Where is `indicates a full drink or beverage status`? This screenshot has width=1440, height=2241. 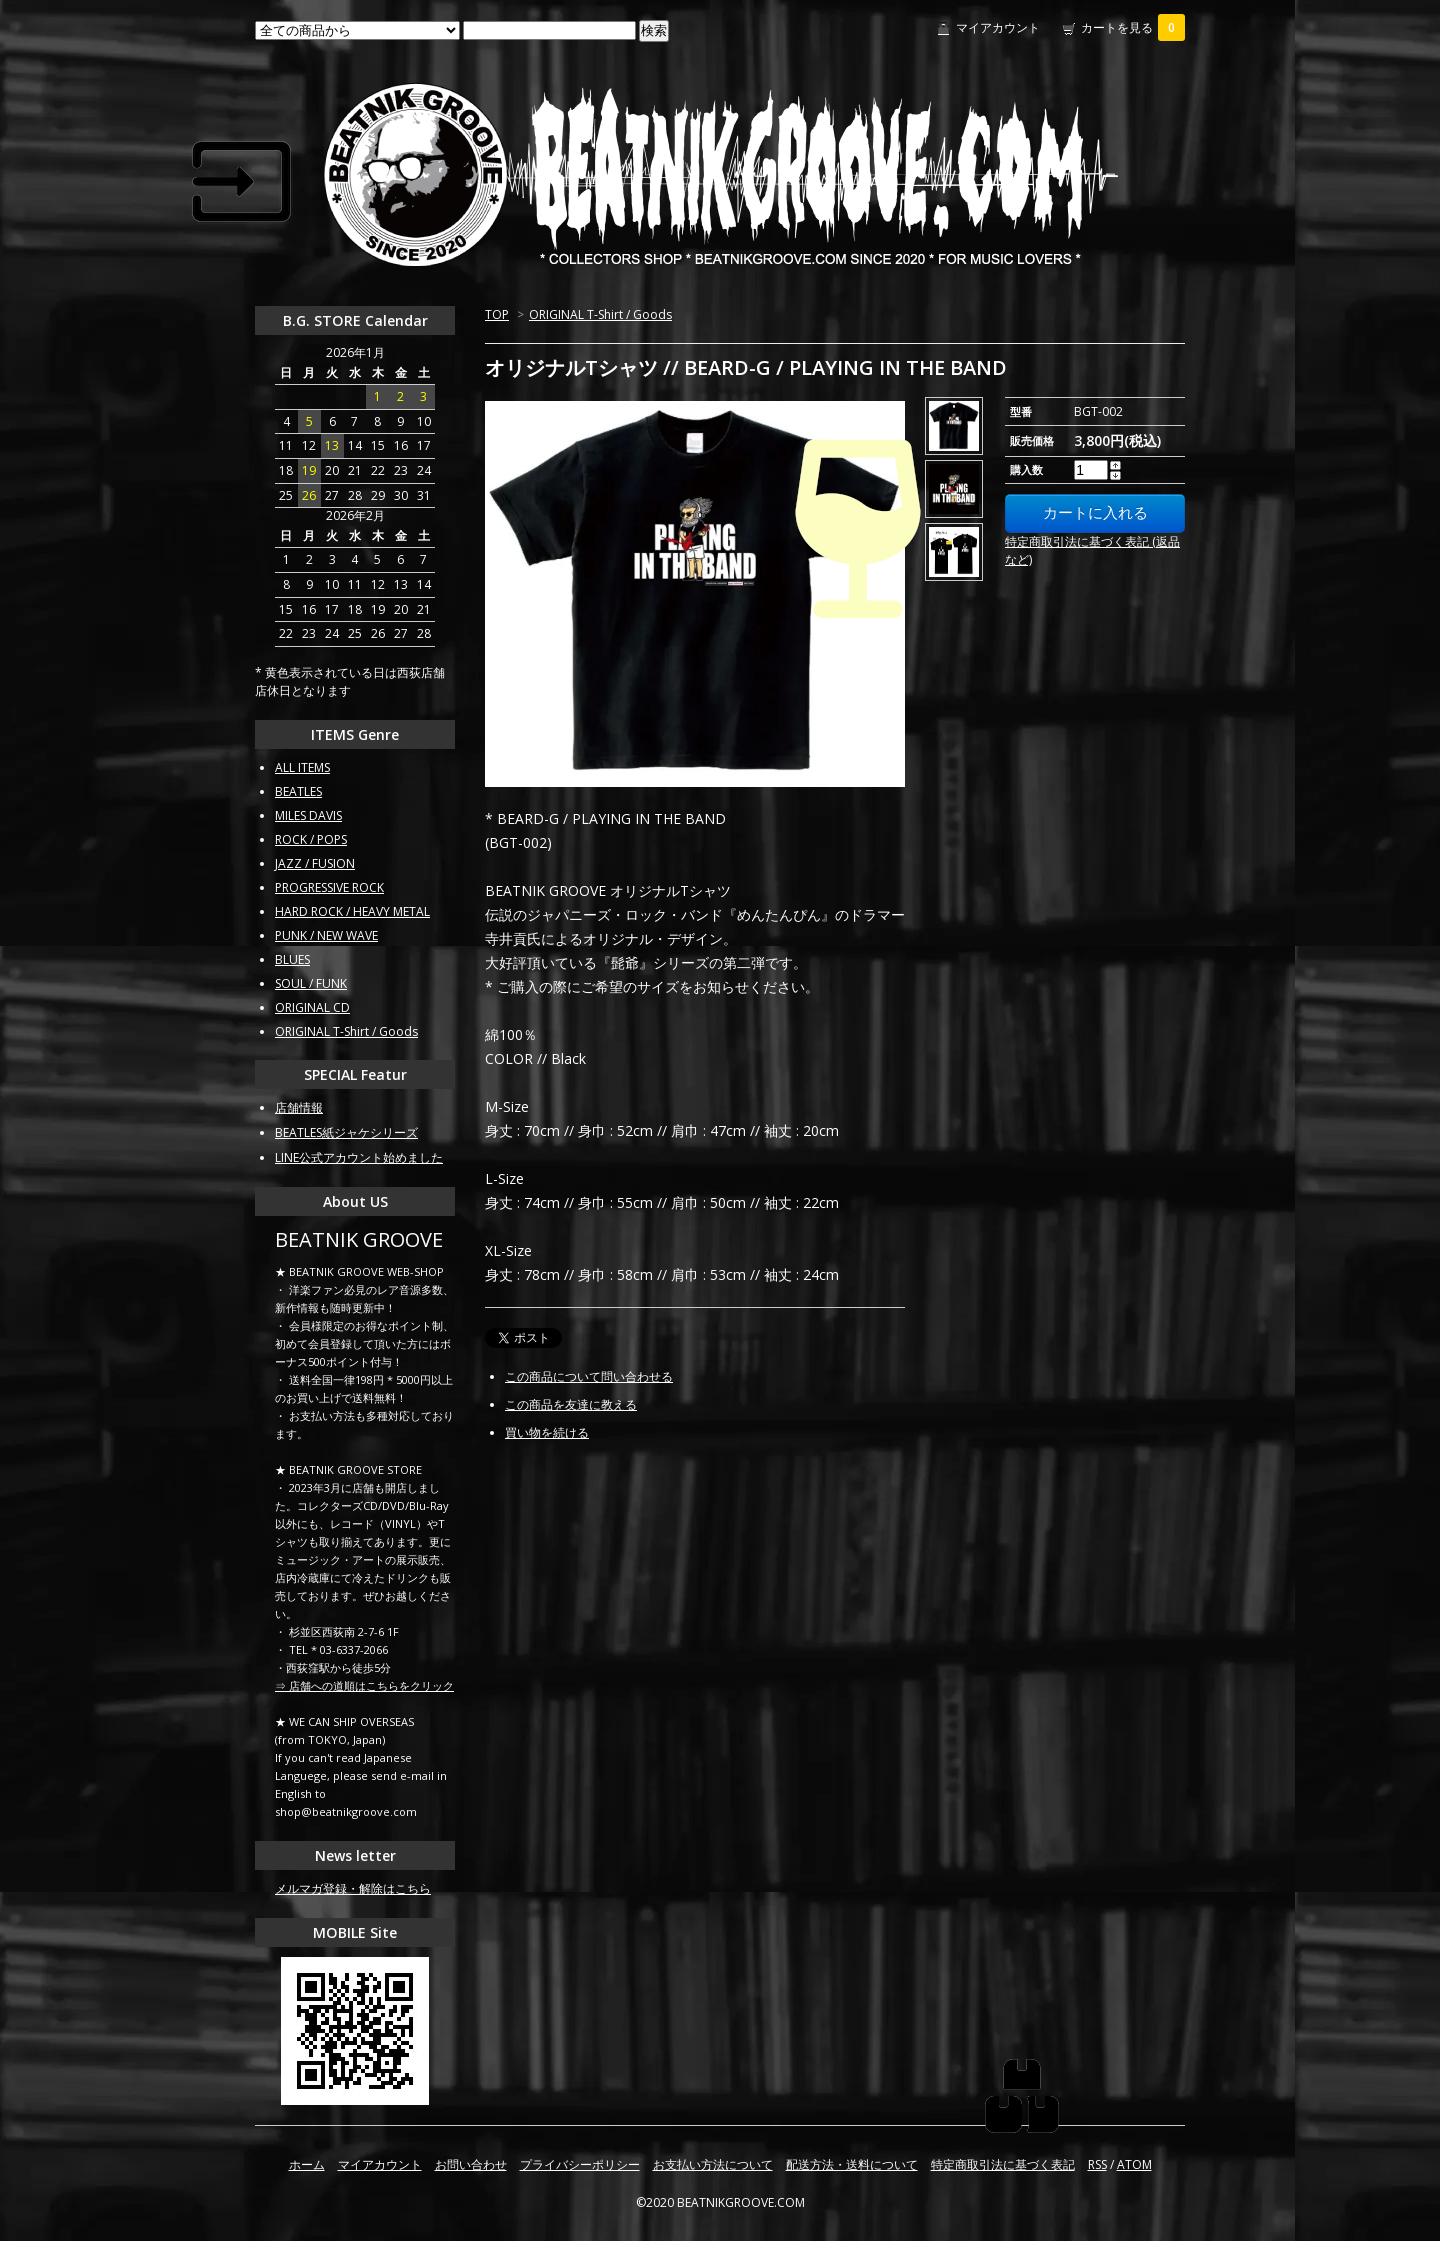 indicates a full drink or beverage status is located at coordinates (858, 529).